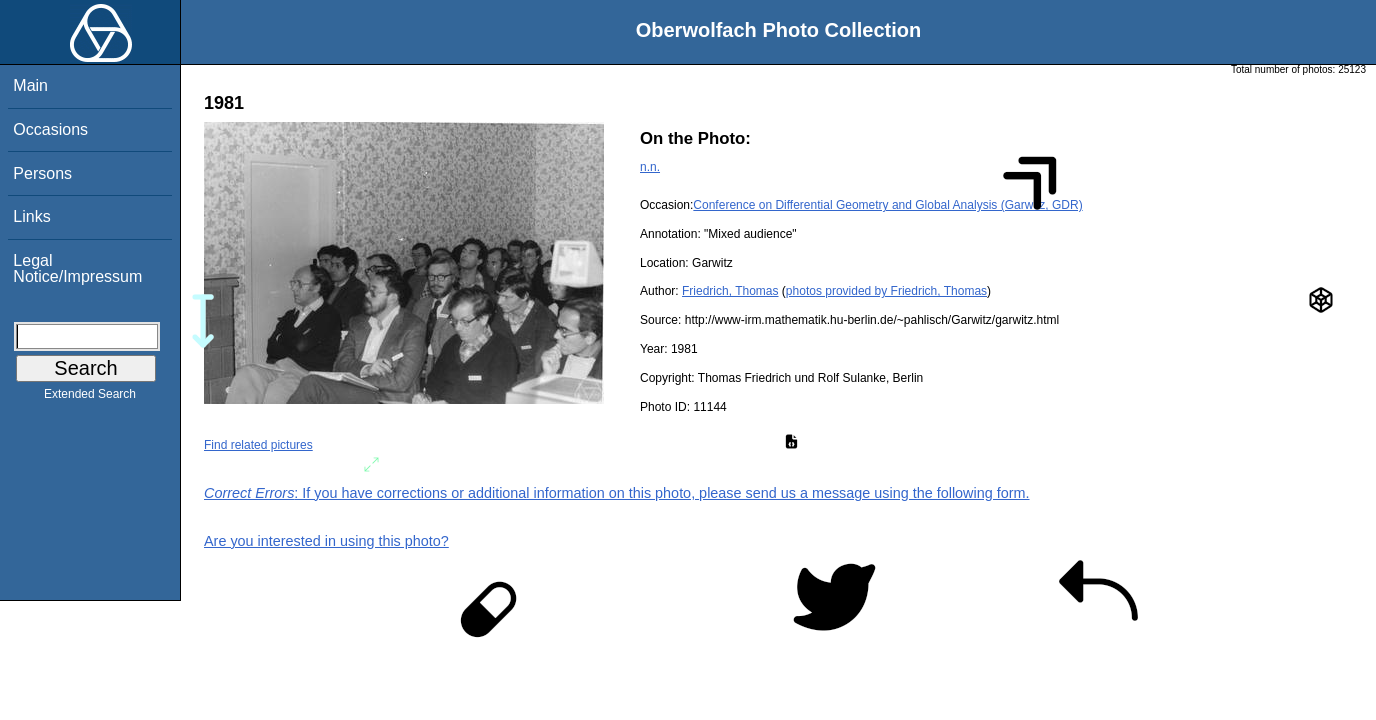  I want to click on share to twitter, so click(834, 597).